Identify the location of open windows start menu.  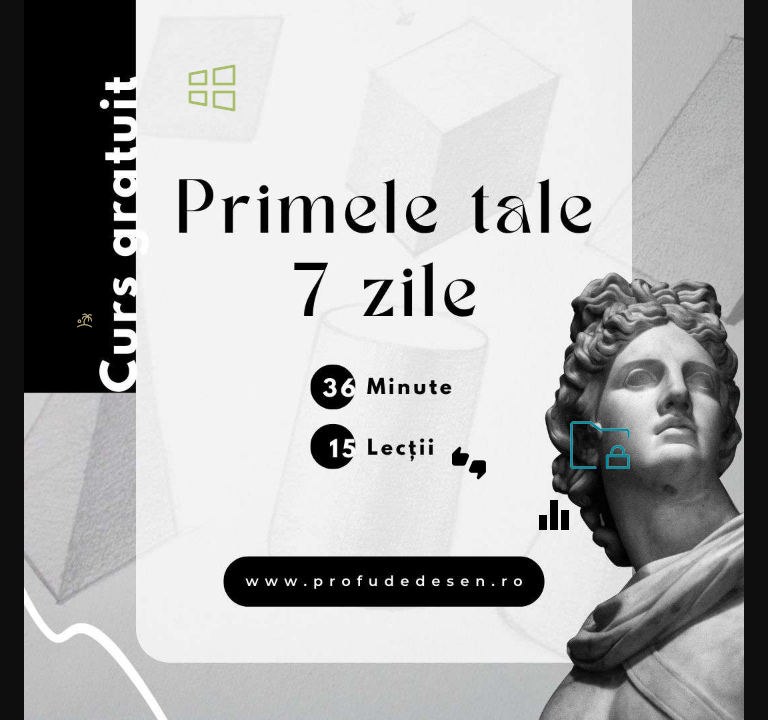
(214, 88).